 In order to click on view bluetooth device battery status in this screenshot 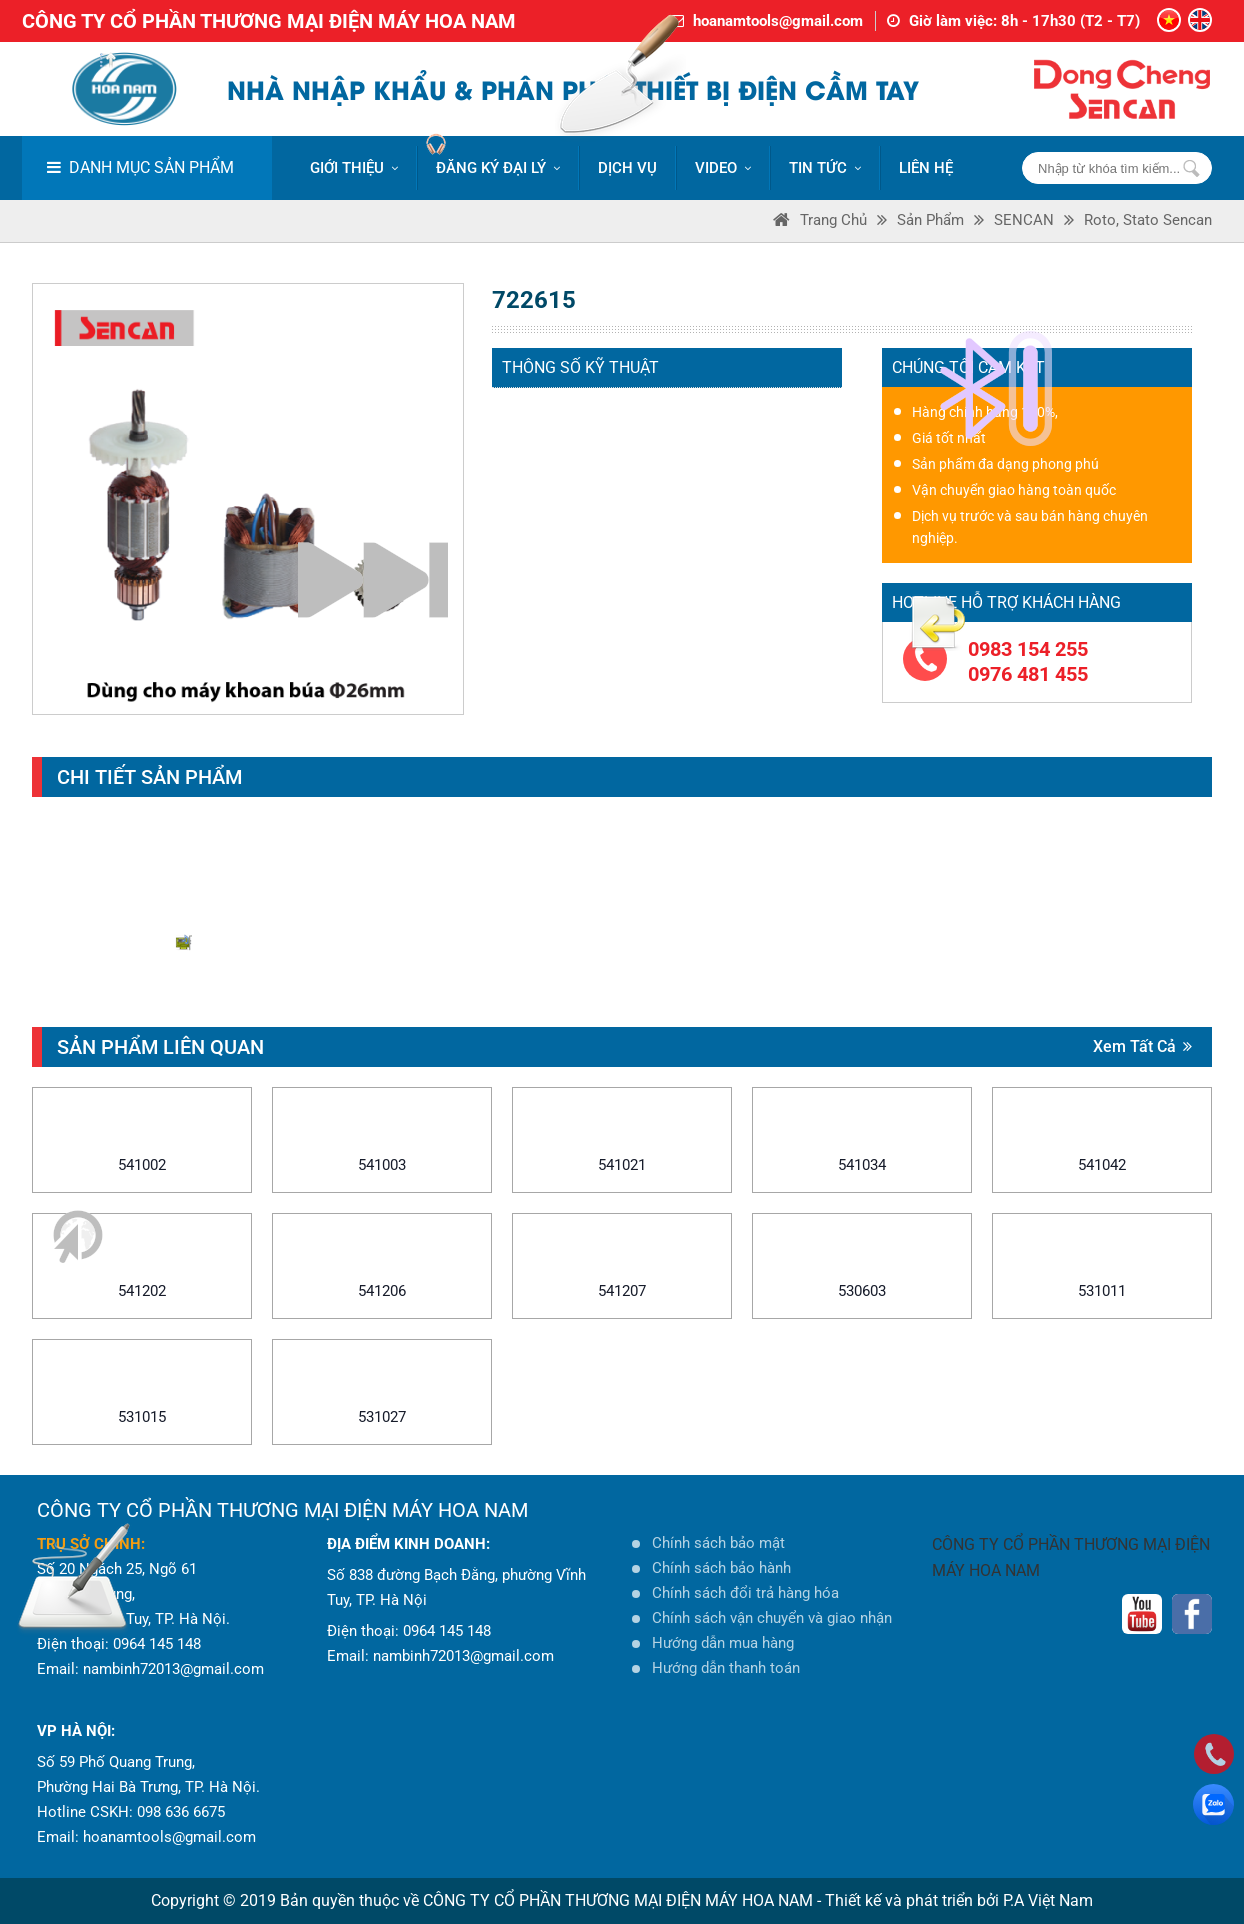, I will do `click(994, 388)`.